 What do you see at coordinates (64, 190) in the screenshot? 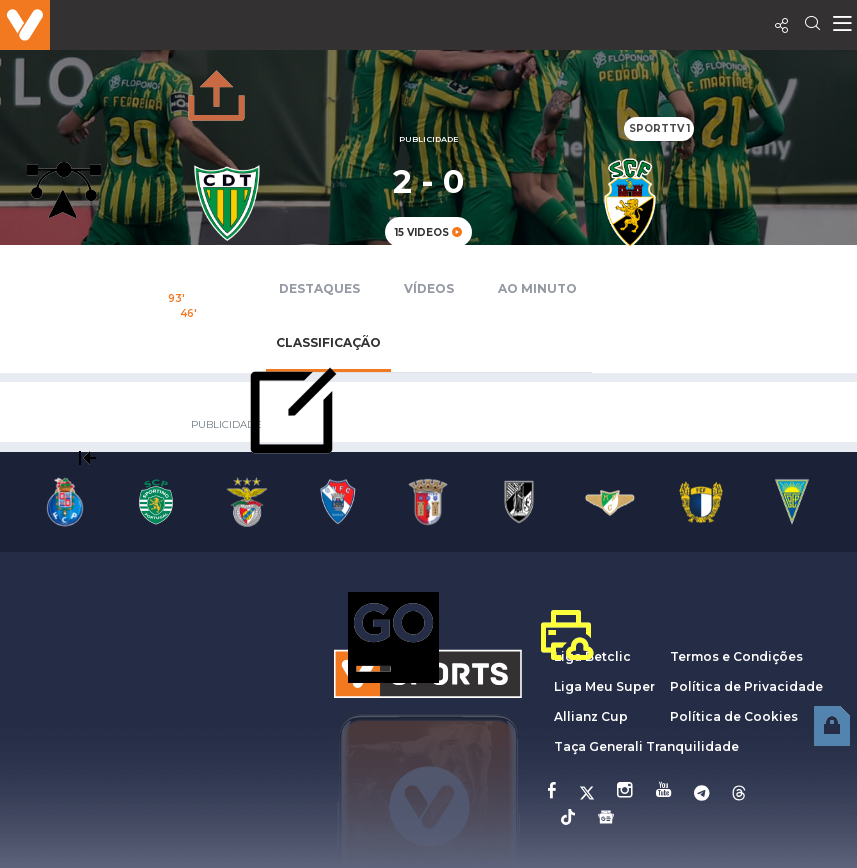
I see `SVGtrace logo` at bounding box center [64, 190].